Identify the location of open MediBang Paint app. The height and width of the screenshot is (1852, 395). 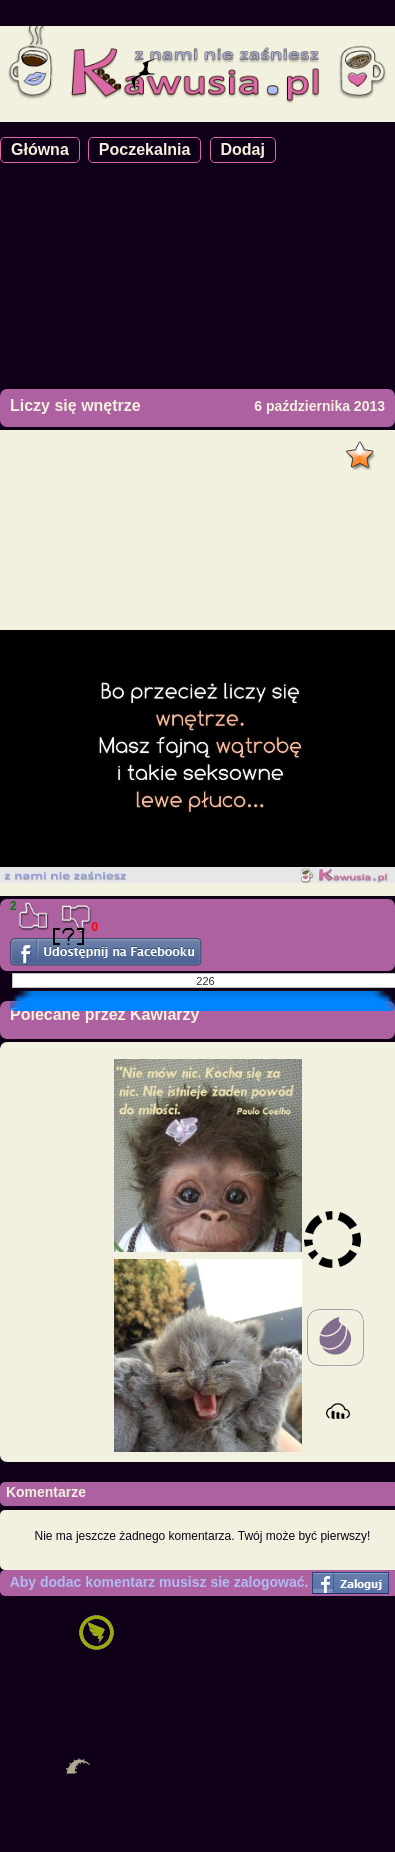
(335, 1337).